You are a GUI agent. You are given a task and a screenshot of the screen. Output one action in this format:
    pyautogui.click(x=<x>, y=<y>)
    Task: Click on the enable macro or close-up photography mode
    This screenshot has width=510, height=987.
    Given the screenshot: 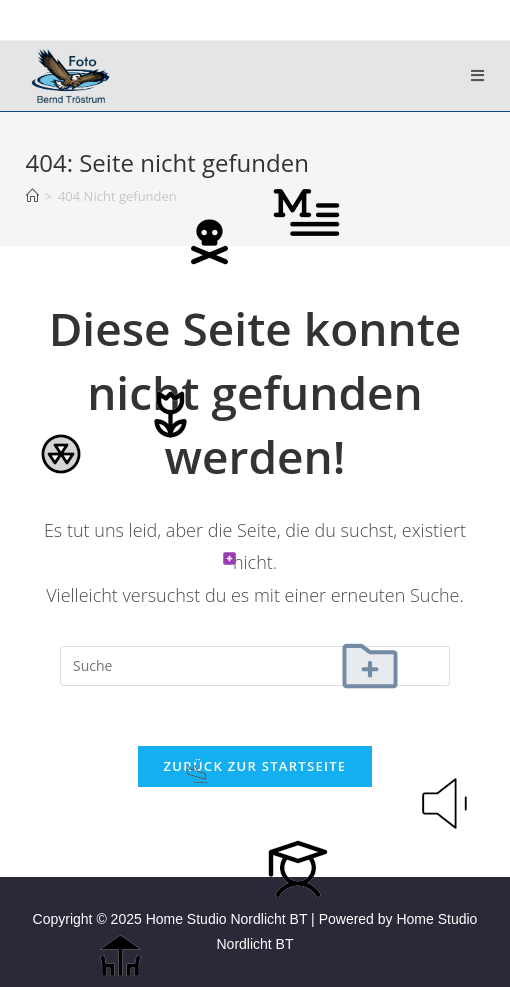 What is the action you would take?
    pyautogui.click(x=170, y=414)
    